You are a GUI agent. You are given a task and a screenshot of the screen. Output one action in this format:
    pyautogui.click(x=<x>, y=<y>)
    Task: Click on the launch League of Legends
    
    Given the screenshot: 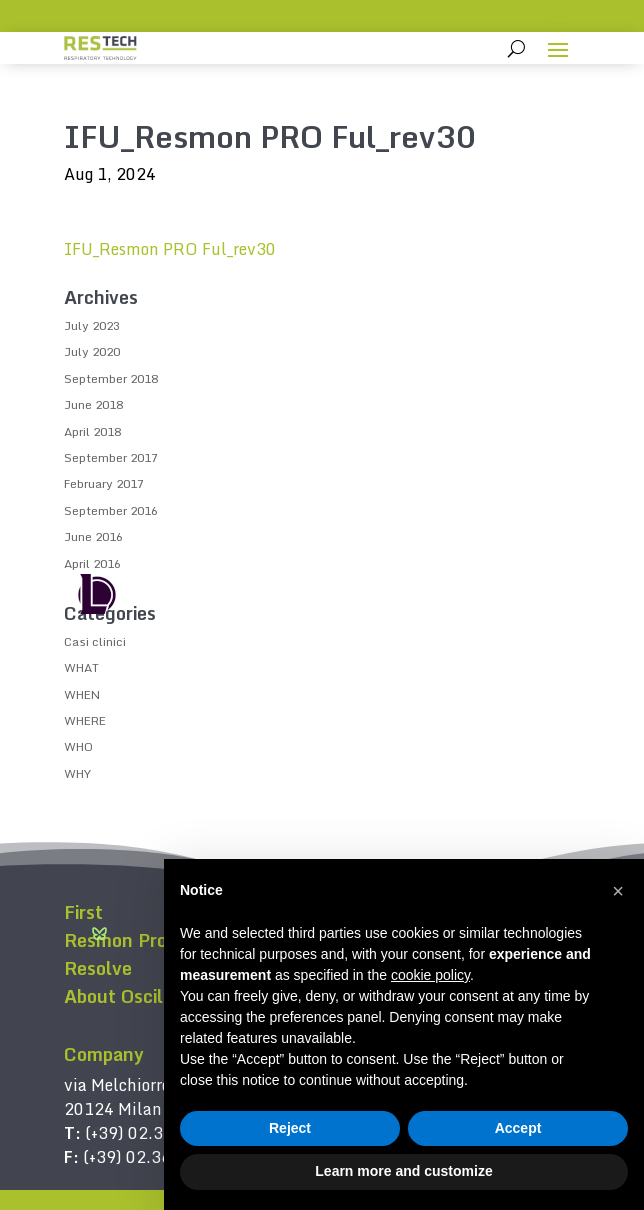 What is the action you would take?
    pyautogui.click(x=97, y=594)
    